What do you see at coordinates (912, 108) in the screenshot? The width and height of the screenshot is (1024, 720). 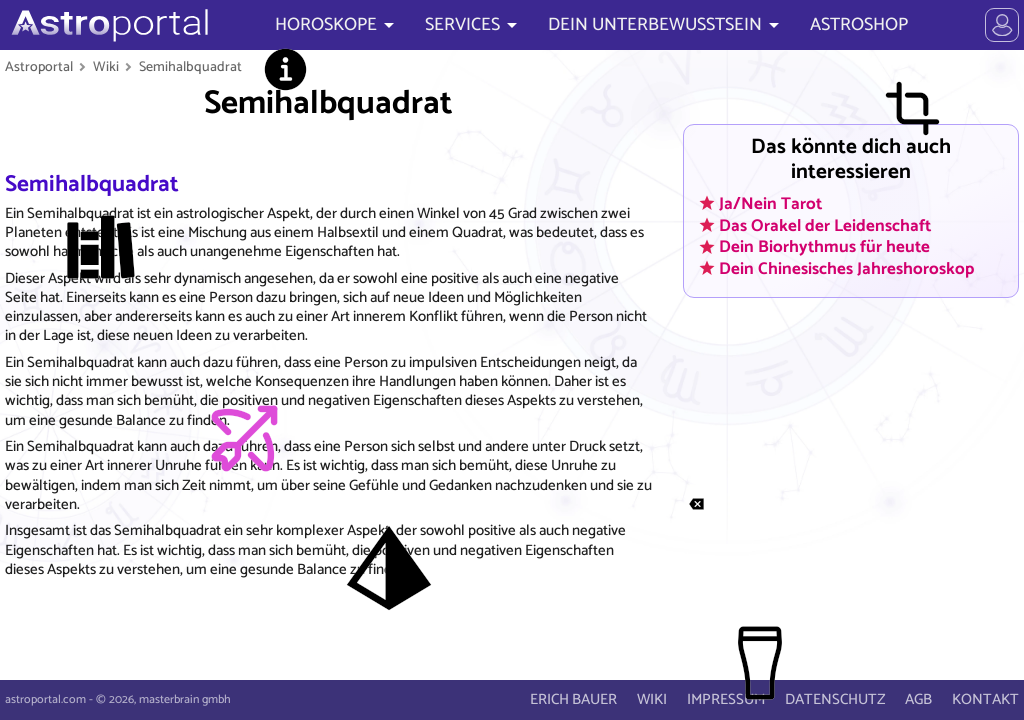 I see `crop an image or photo` at bounding box center [912, 108].